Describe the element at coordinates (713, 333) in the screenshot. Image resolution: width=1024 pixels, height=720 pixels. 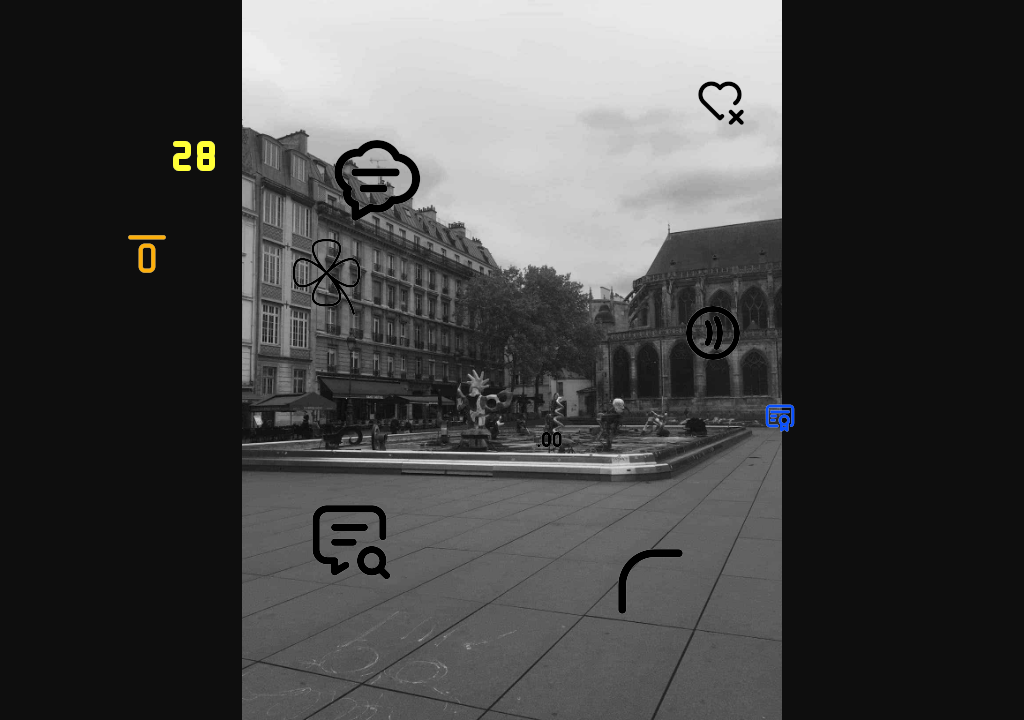
I see `tap to pay with contactless payment` at that location.